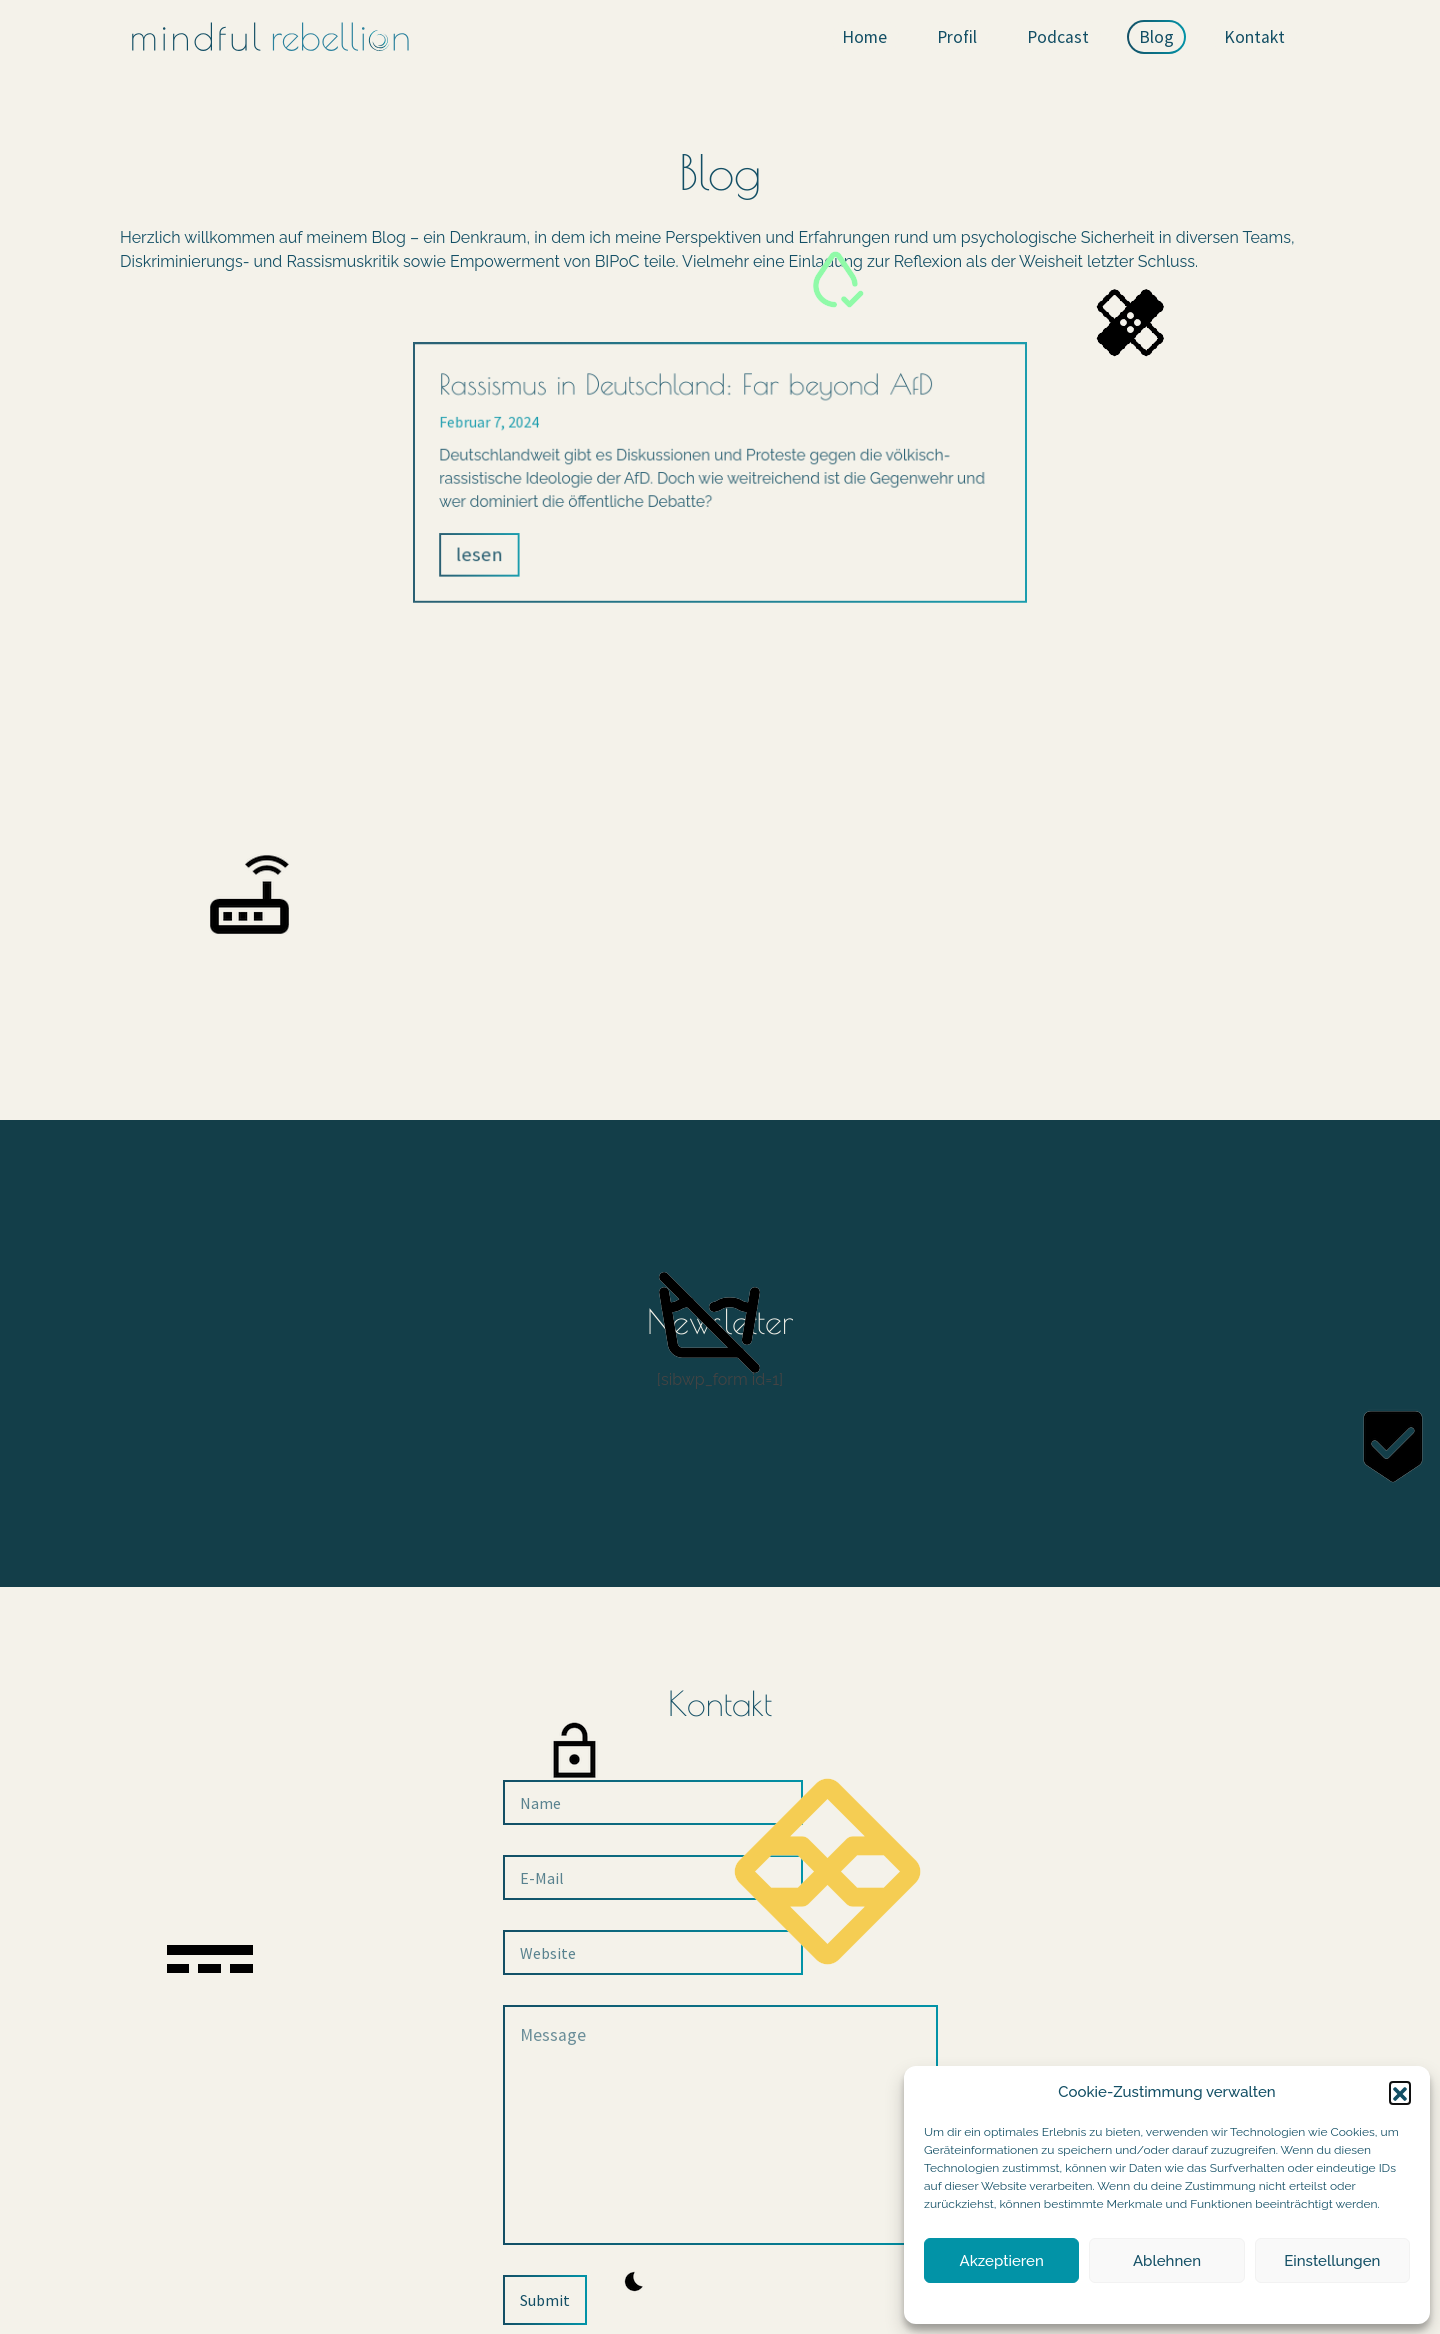  I want to click on access router or network settings, so click(249, 894).